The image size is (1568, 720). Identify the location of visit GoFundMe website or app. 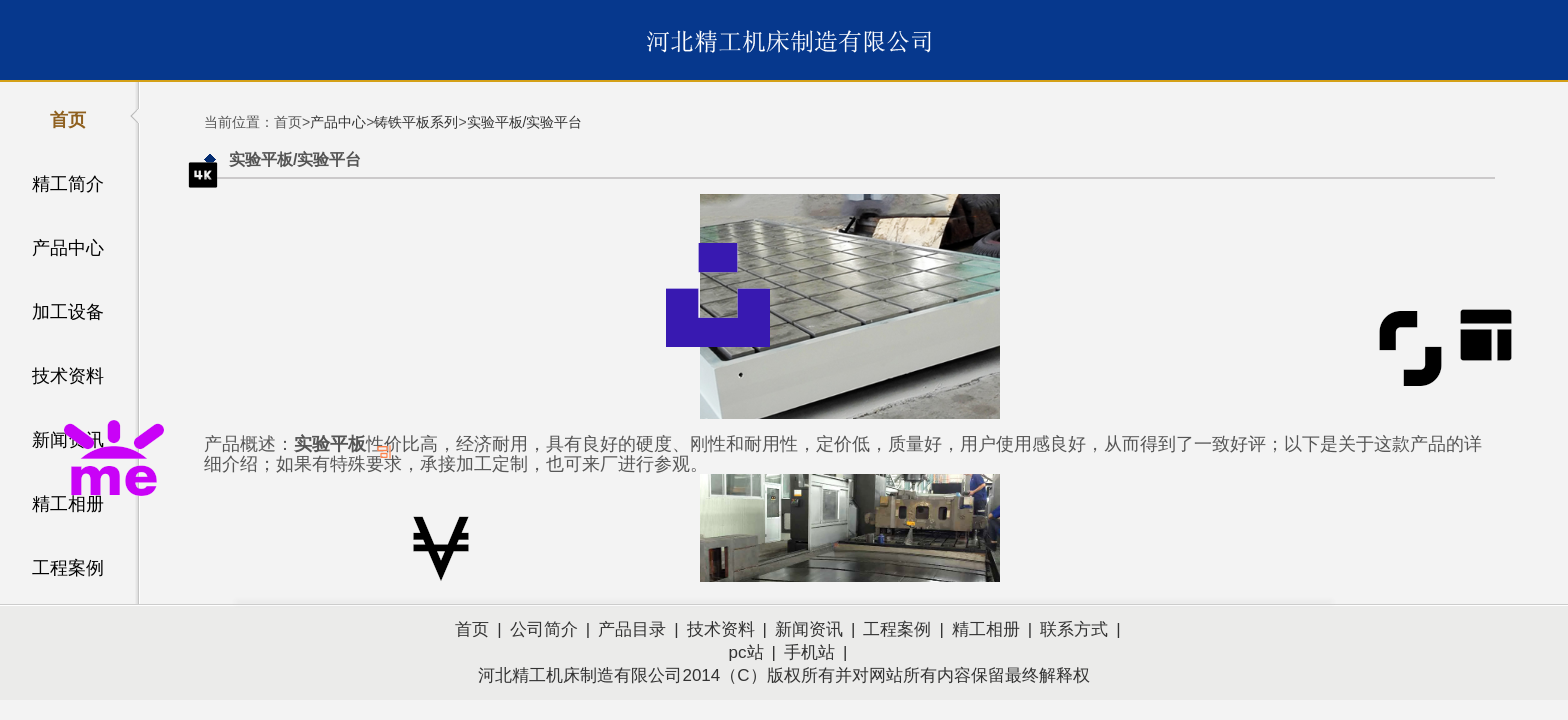
(114, 458).